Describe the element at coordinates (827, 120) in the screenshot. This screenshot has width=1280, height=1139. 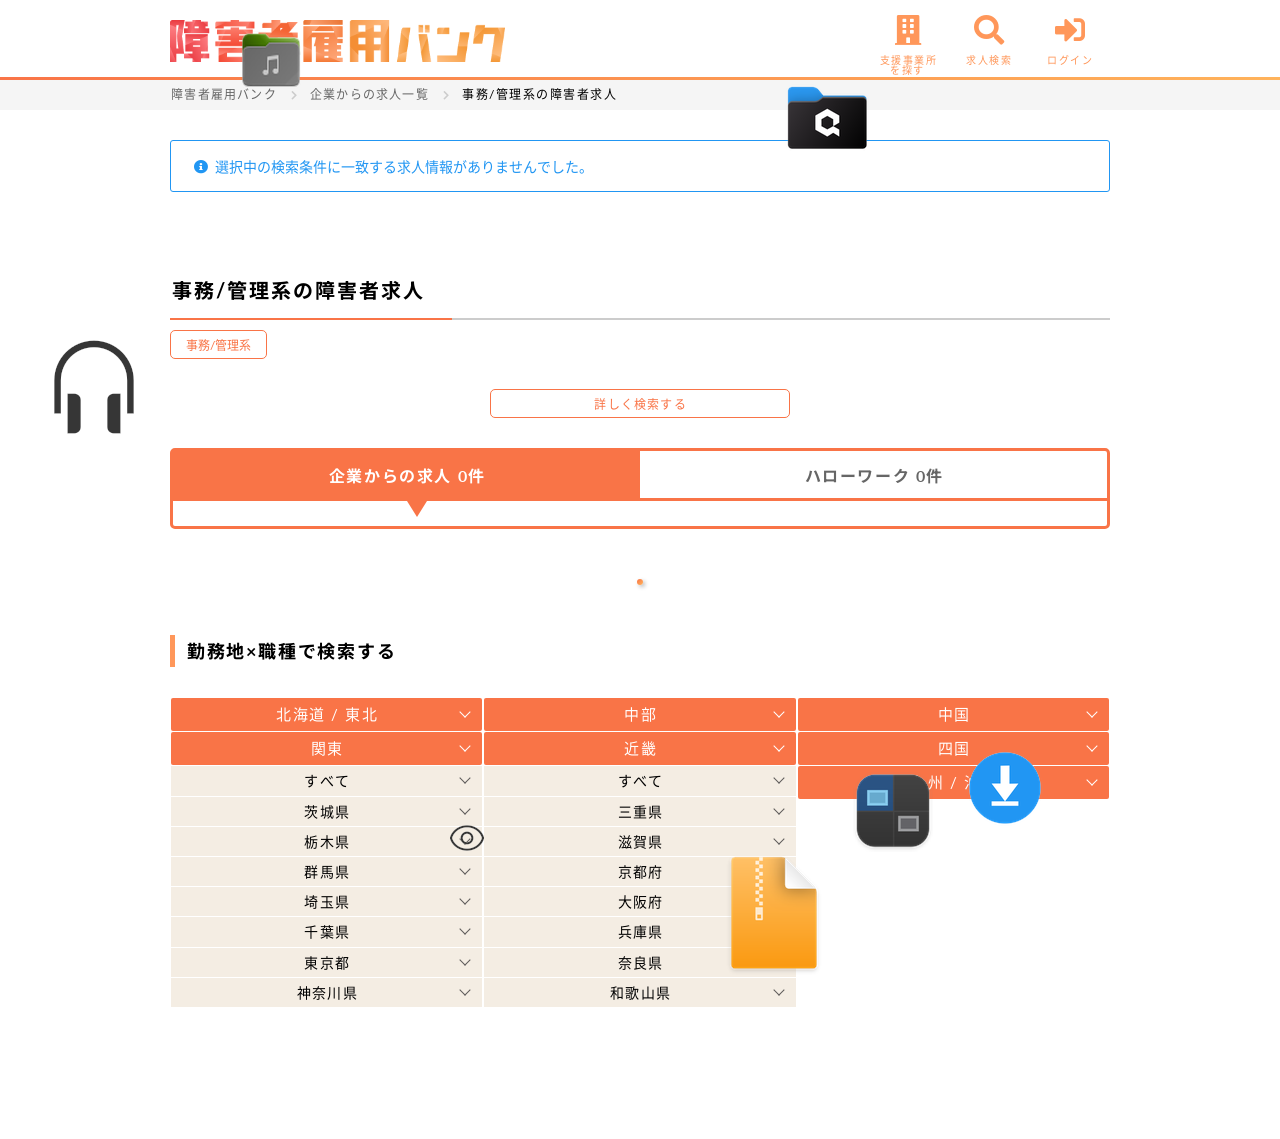
I see `open quixel assets folder` at that location.